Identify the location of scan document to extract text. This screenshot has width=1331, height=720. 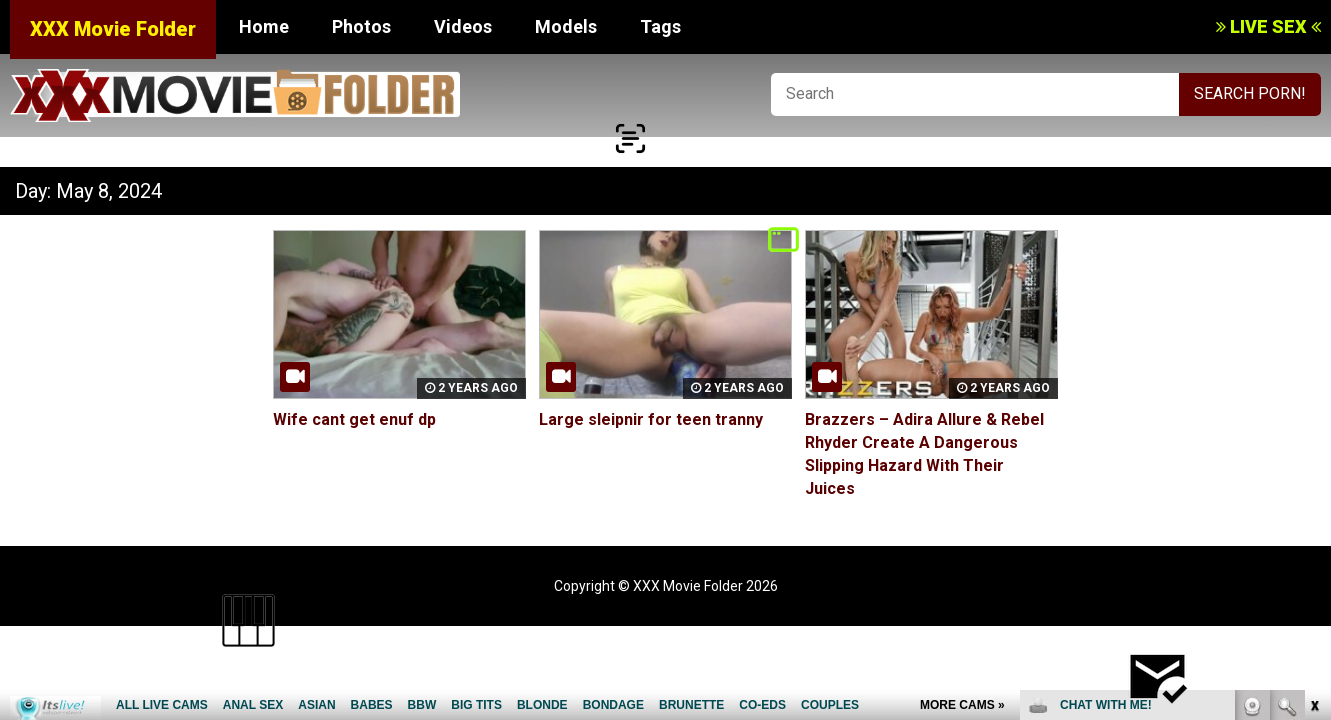
(630, 138).